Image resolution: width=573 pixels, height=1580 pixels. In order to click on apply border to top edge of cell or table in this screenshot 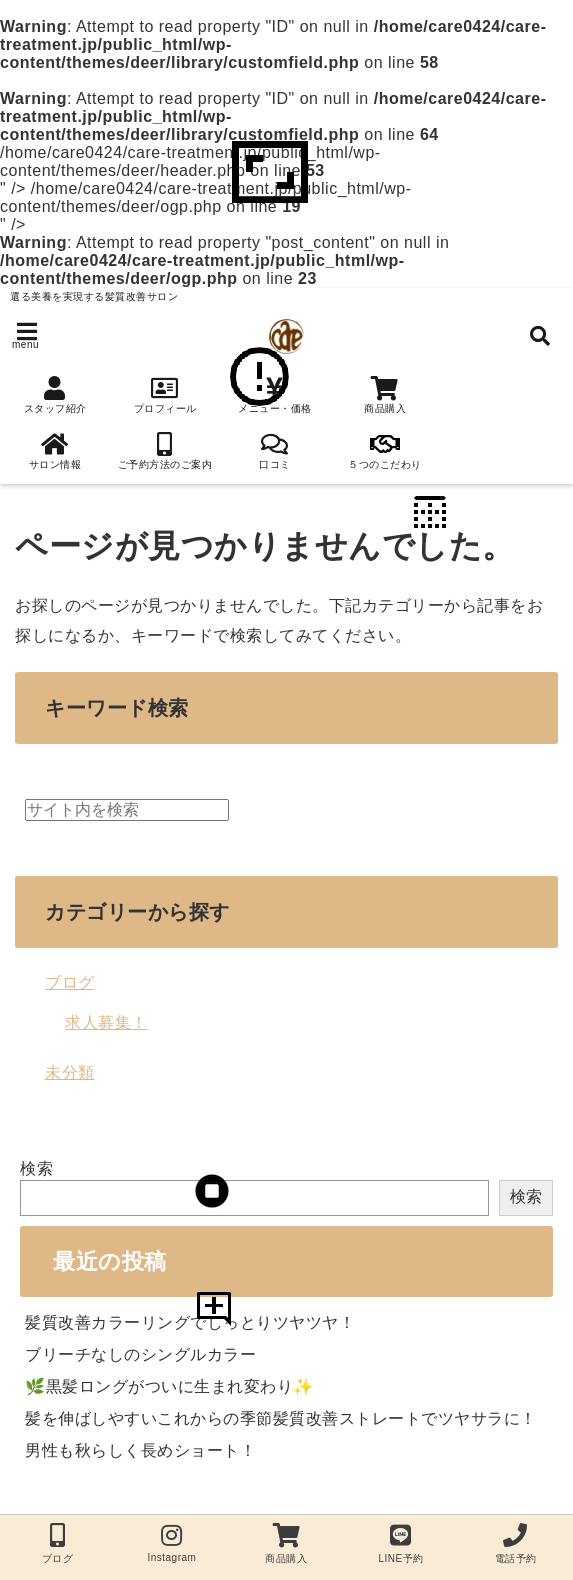, I will do `click(430, 512)`.